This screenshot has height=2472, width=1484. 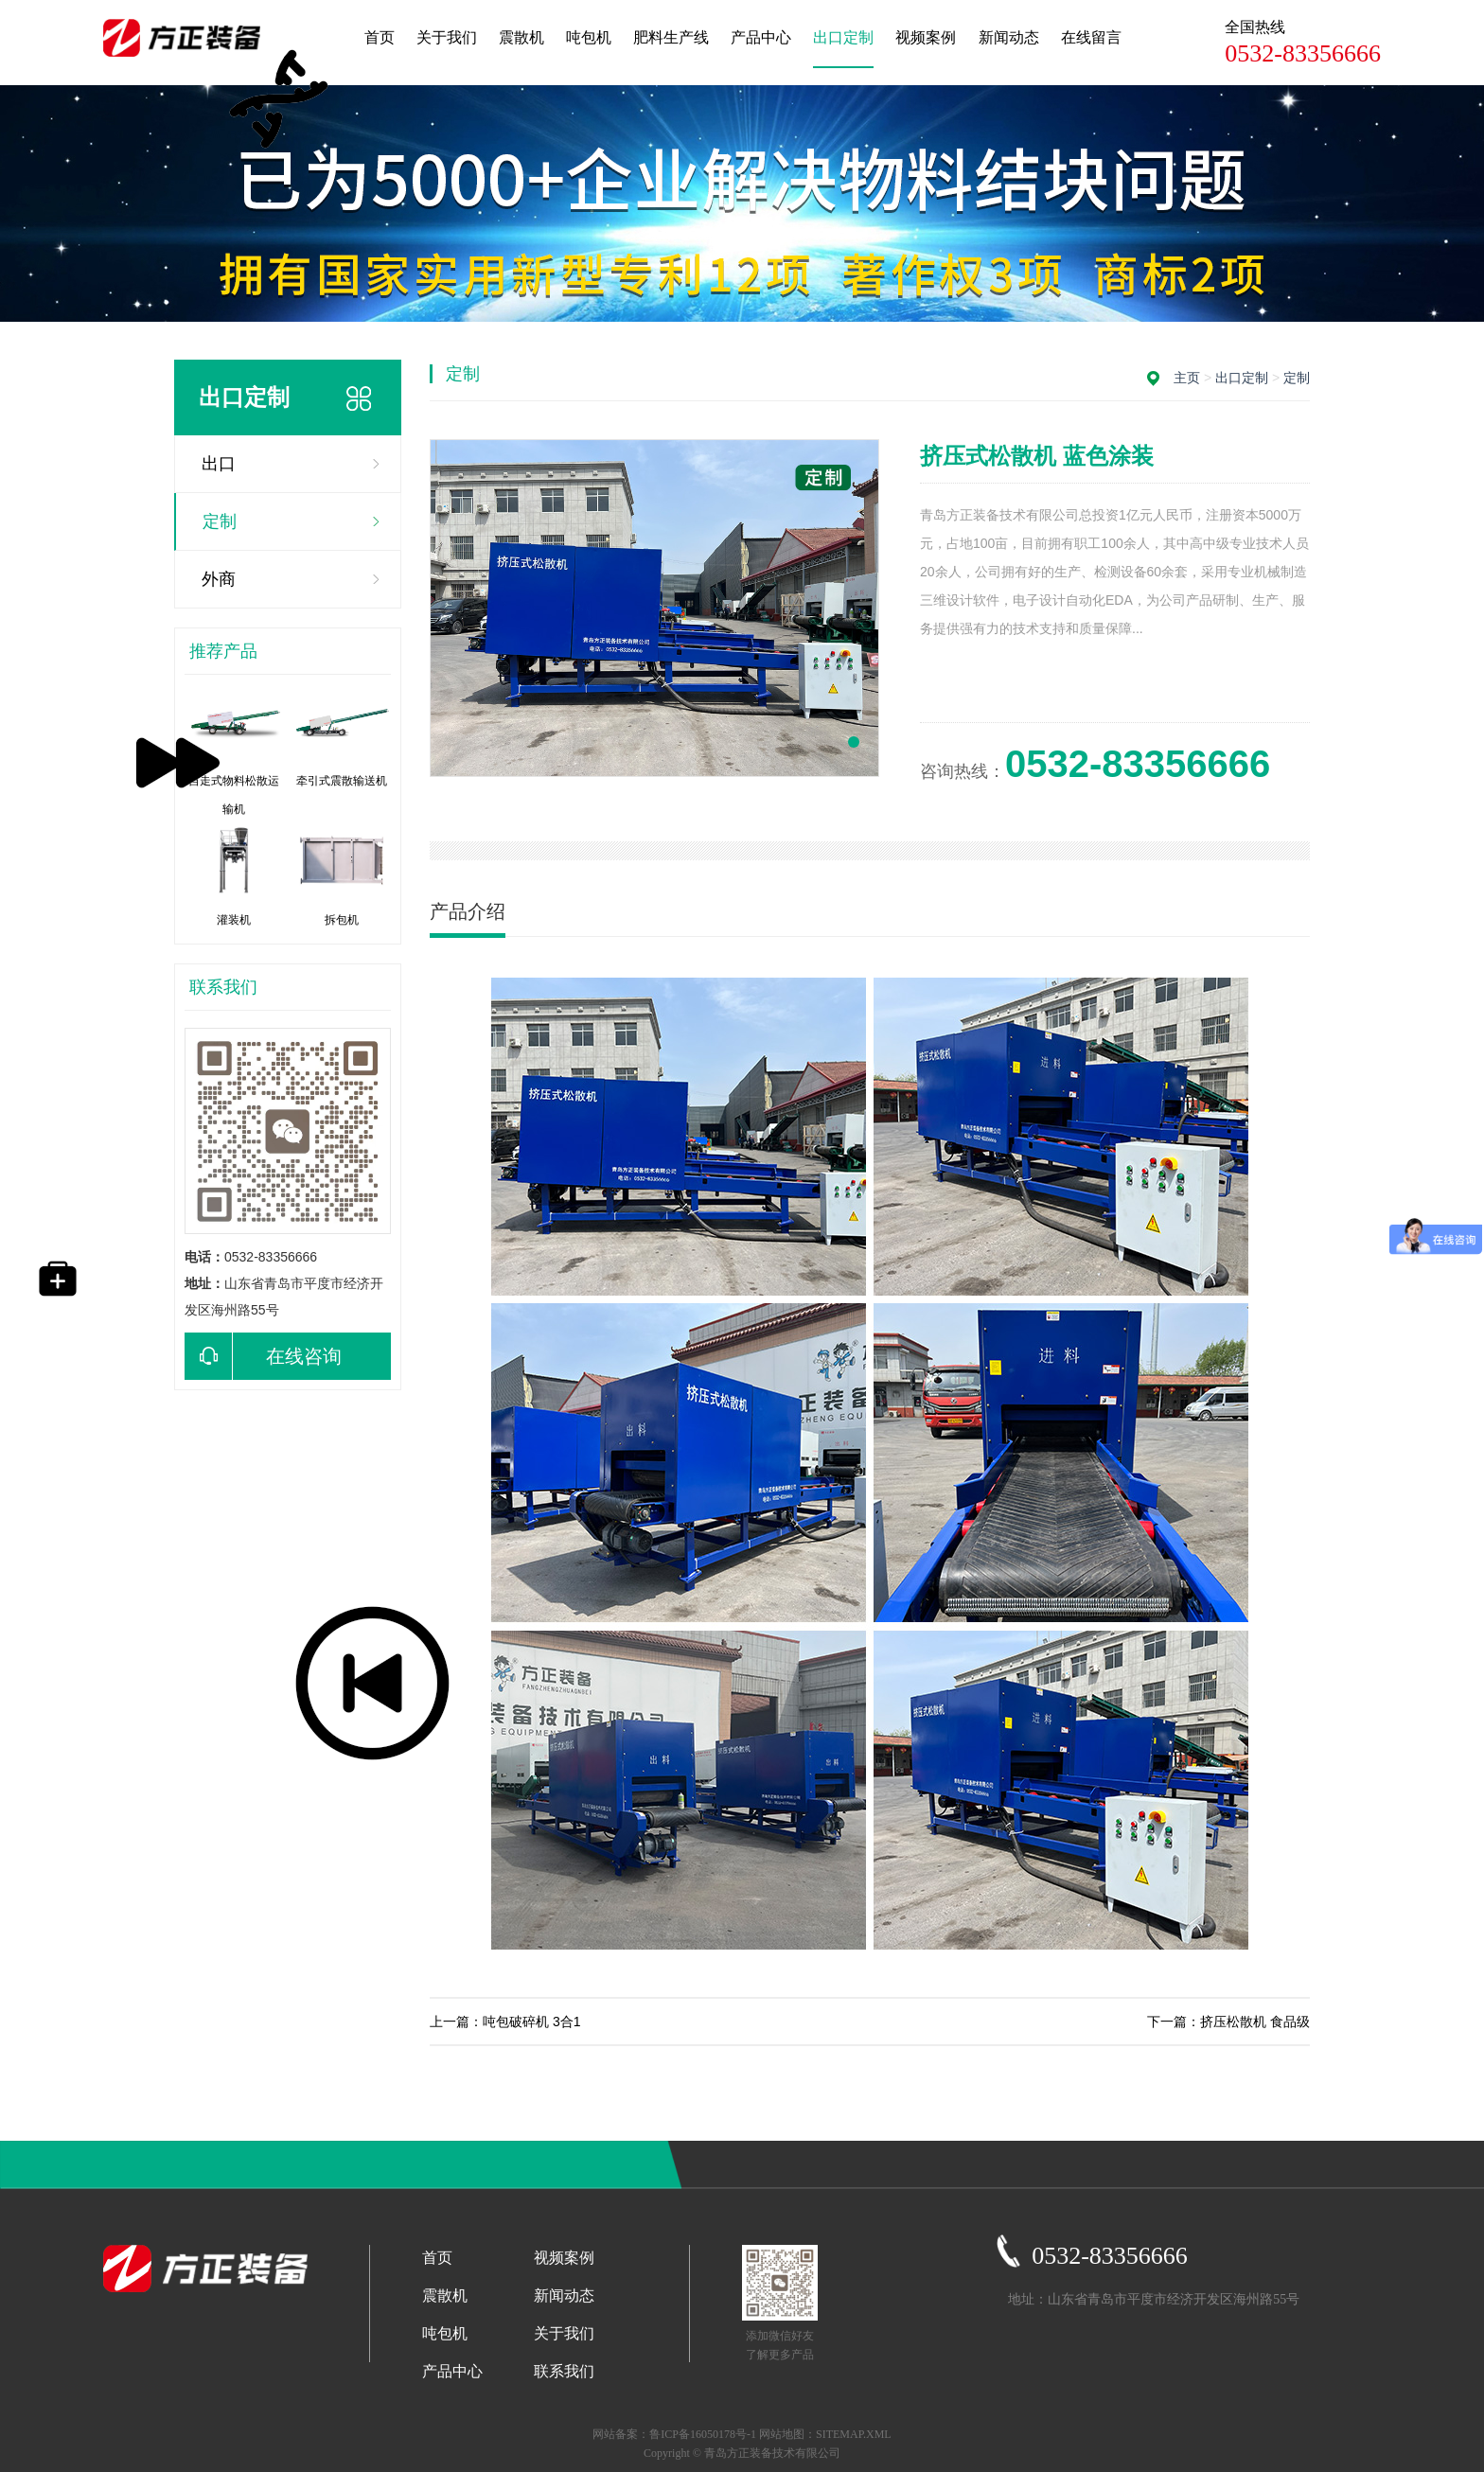 What do you see at coordinates (178, 763) in the screenshot?
I see `skip to the next track` at bounding box center [178, 763].